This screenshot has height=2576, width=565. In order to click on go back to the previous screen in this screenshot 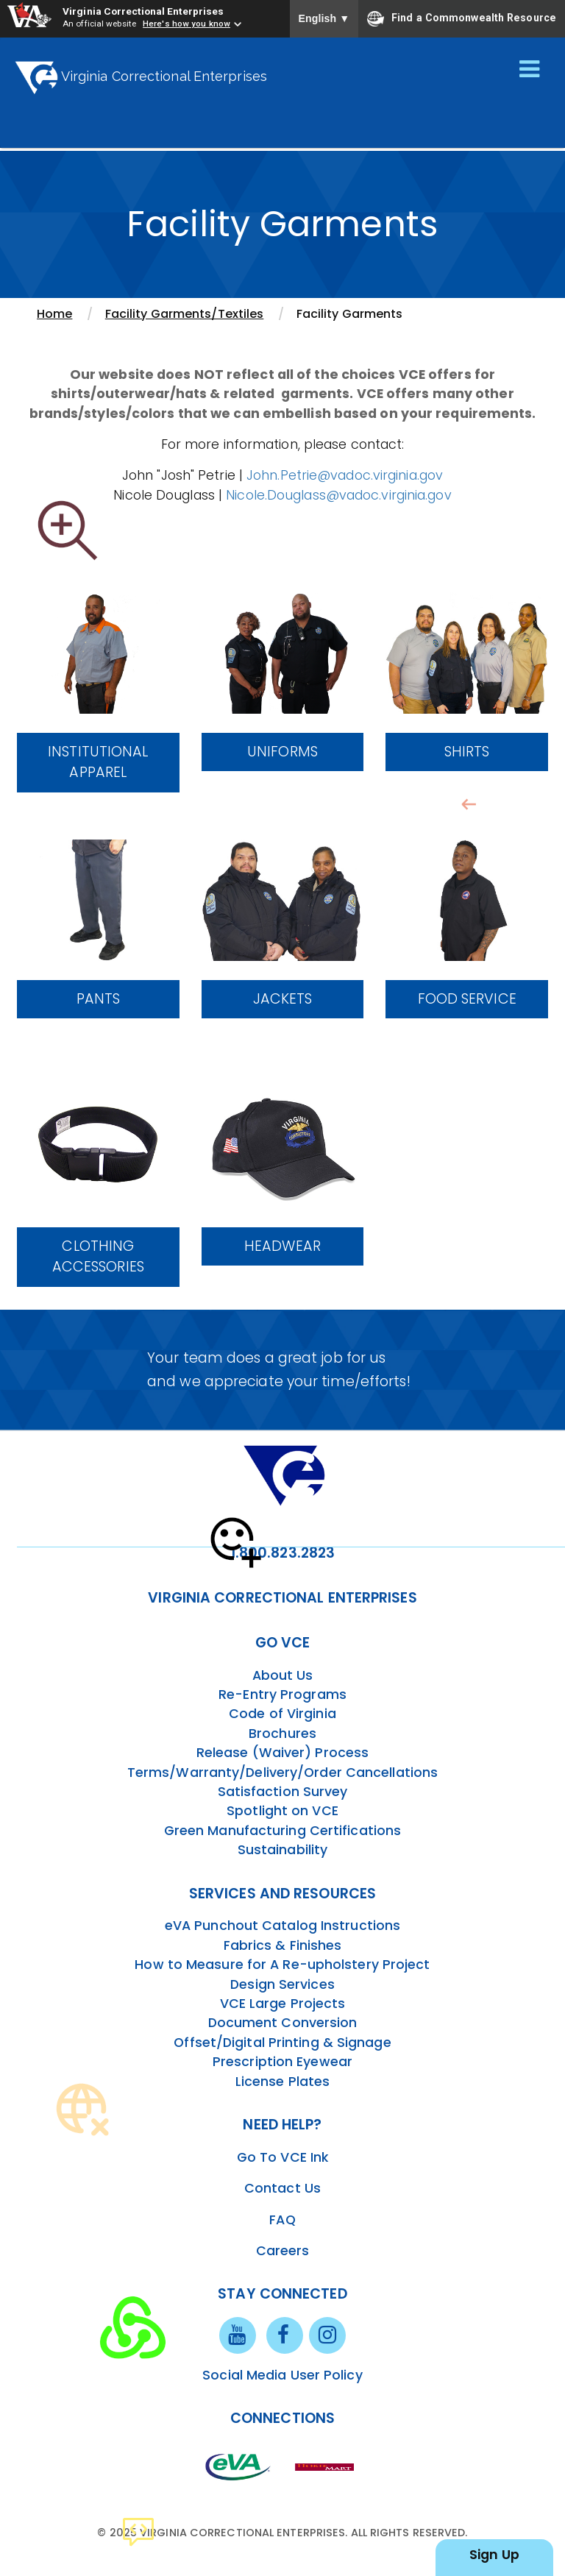, I will do `click(469, 804)`.